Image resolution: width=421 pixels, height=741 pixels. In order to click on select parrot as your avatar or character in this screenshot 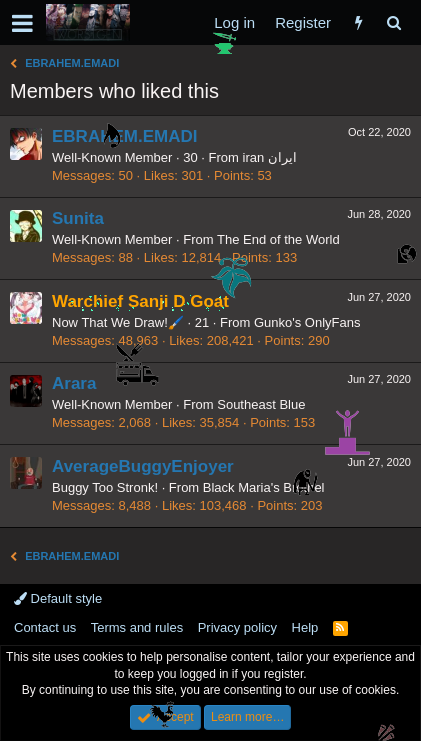, I will do `click(407, 254)`.